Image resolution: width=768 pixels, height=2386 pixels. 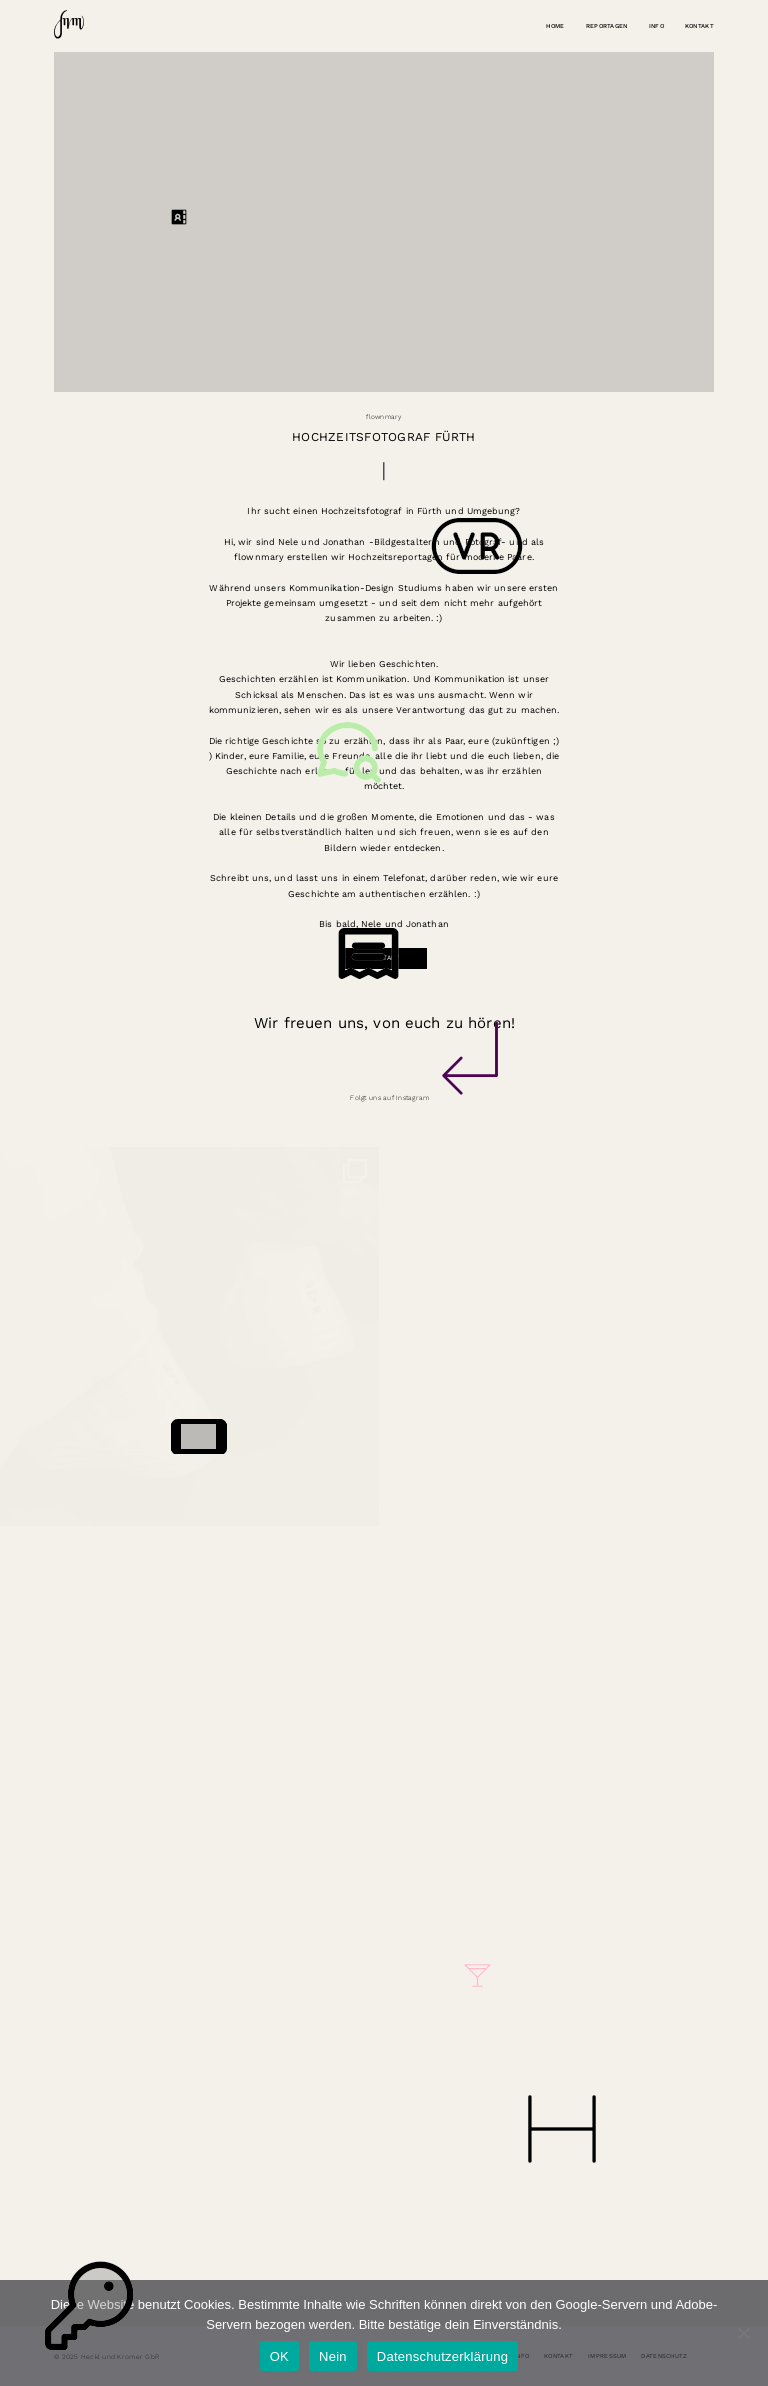 What do you see at coordinates (562, 2129) in the screenshot?
I see `format text as a heading` at bounding box center [562, 2129].